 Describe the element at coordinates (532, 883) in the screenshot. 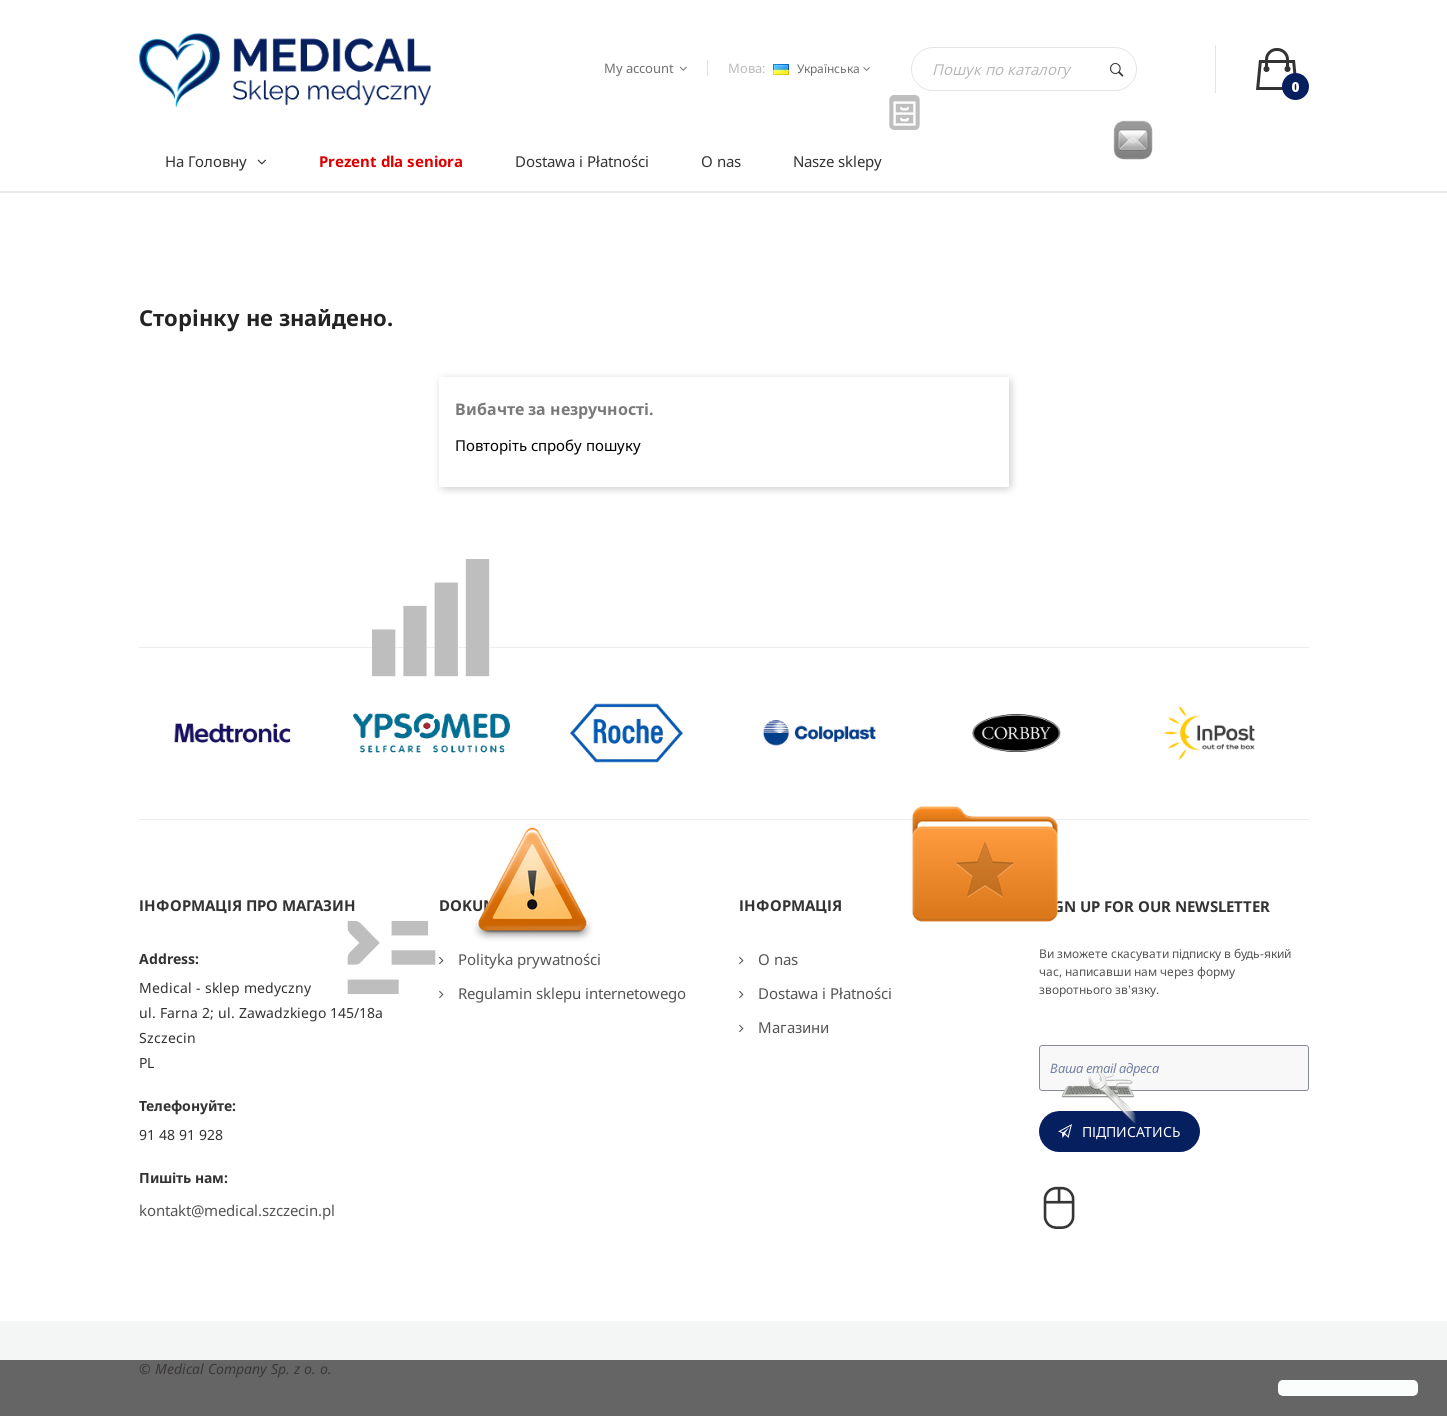

I see `indicates a warning or caution state` at that location.